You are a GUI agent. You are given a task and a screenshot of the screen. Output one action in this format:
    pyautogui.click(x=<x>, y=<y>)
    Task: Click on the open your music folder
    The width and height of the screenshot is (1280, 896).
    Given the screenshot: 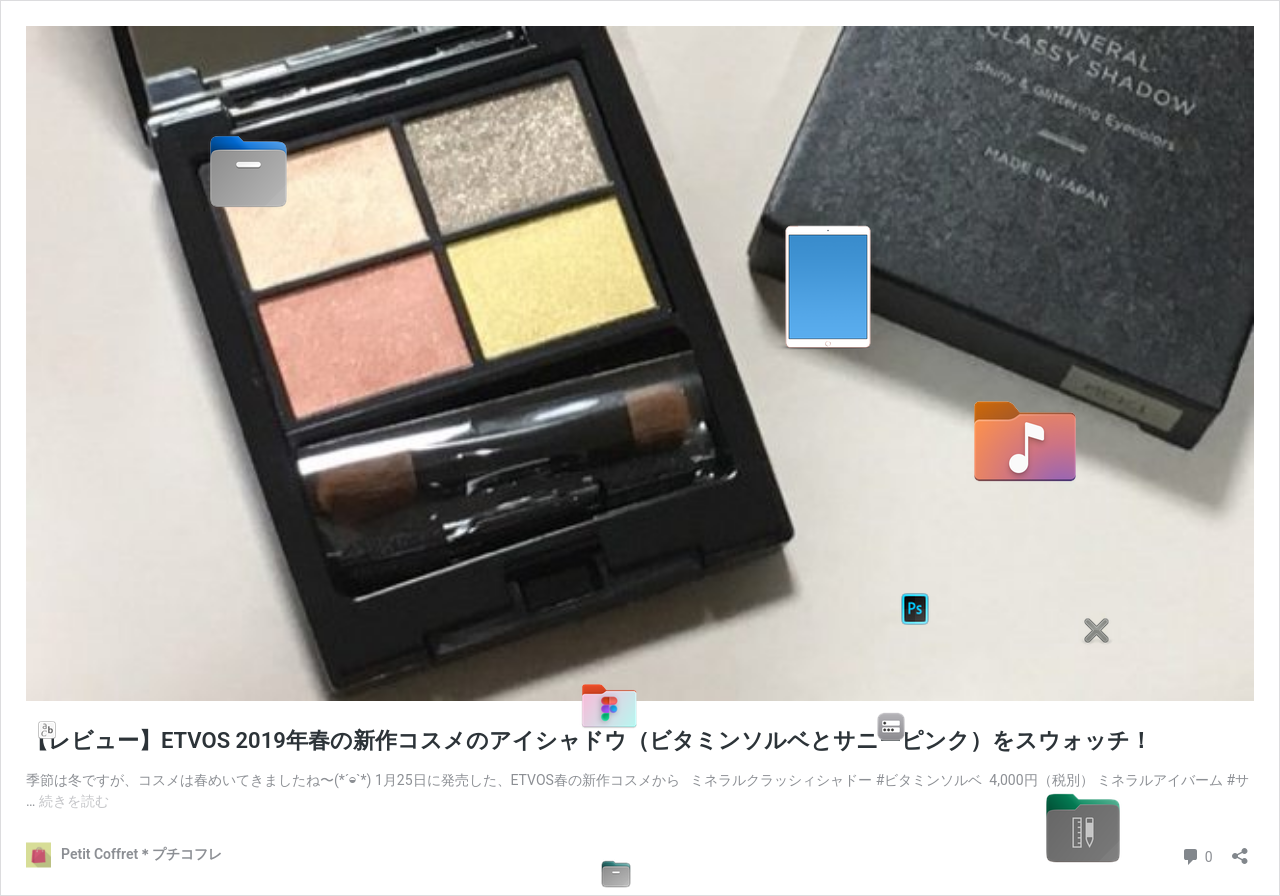 What is the action you would take?
    pyautogui.click(x=1025, y=444)
    